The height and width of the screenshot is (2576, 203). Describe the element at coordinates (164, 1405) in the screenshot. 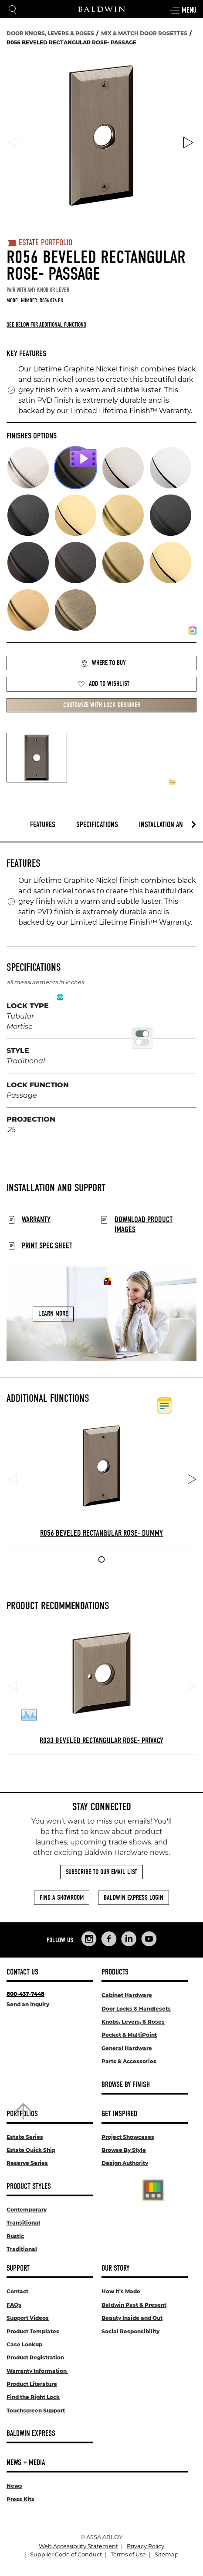

I see `open the notes application` at that location.